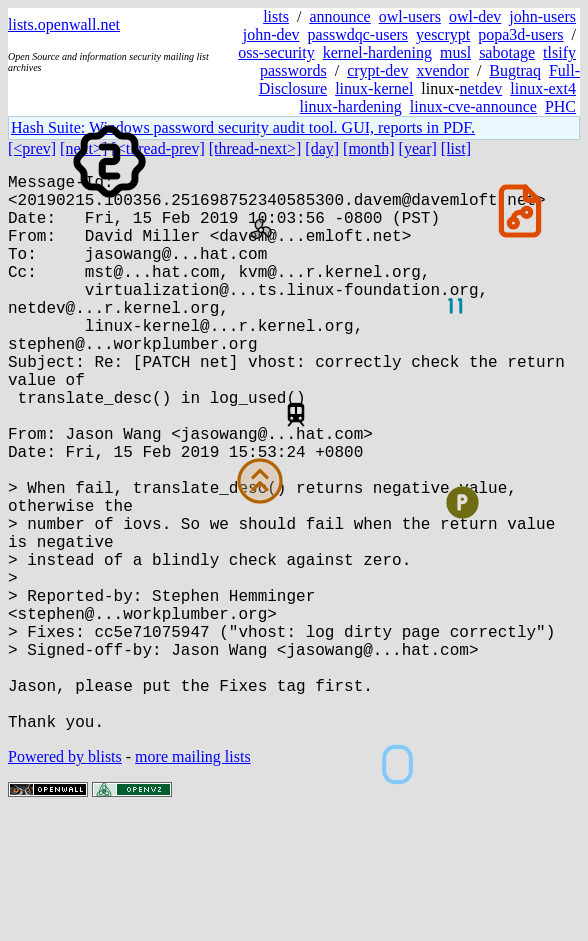  I want to click on view subway or metro transit options, so click(296, 414).